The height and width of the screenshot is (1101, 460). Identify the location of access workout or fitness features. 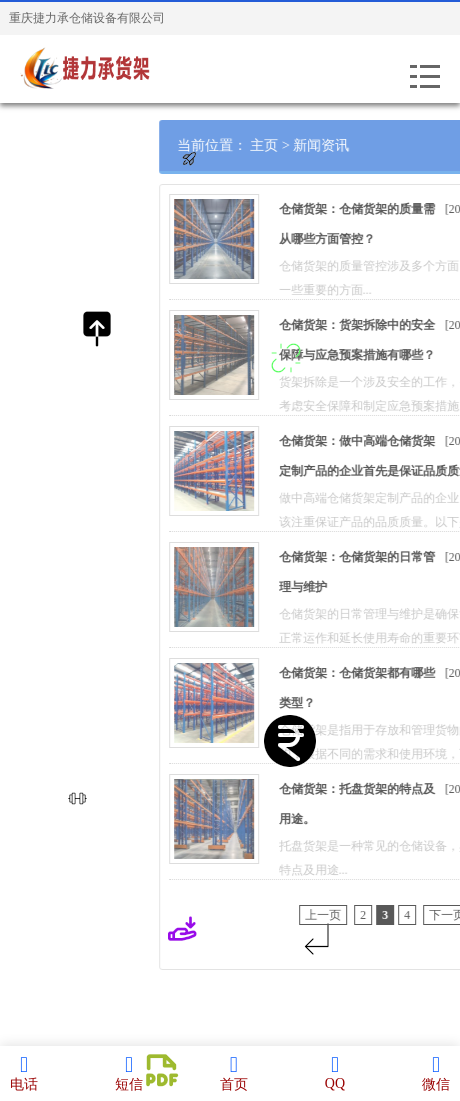
(77, 798).